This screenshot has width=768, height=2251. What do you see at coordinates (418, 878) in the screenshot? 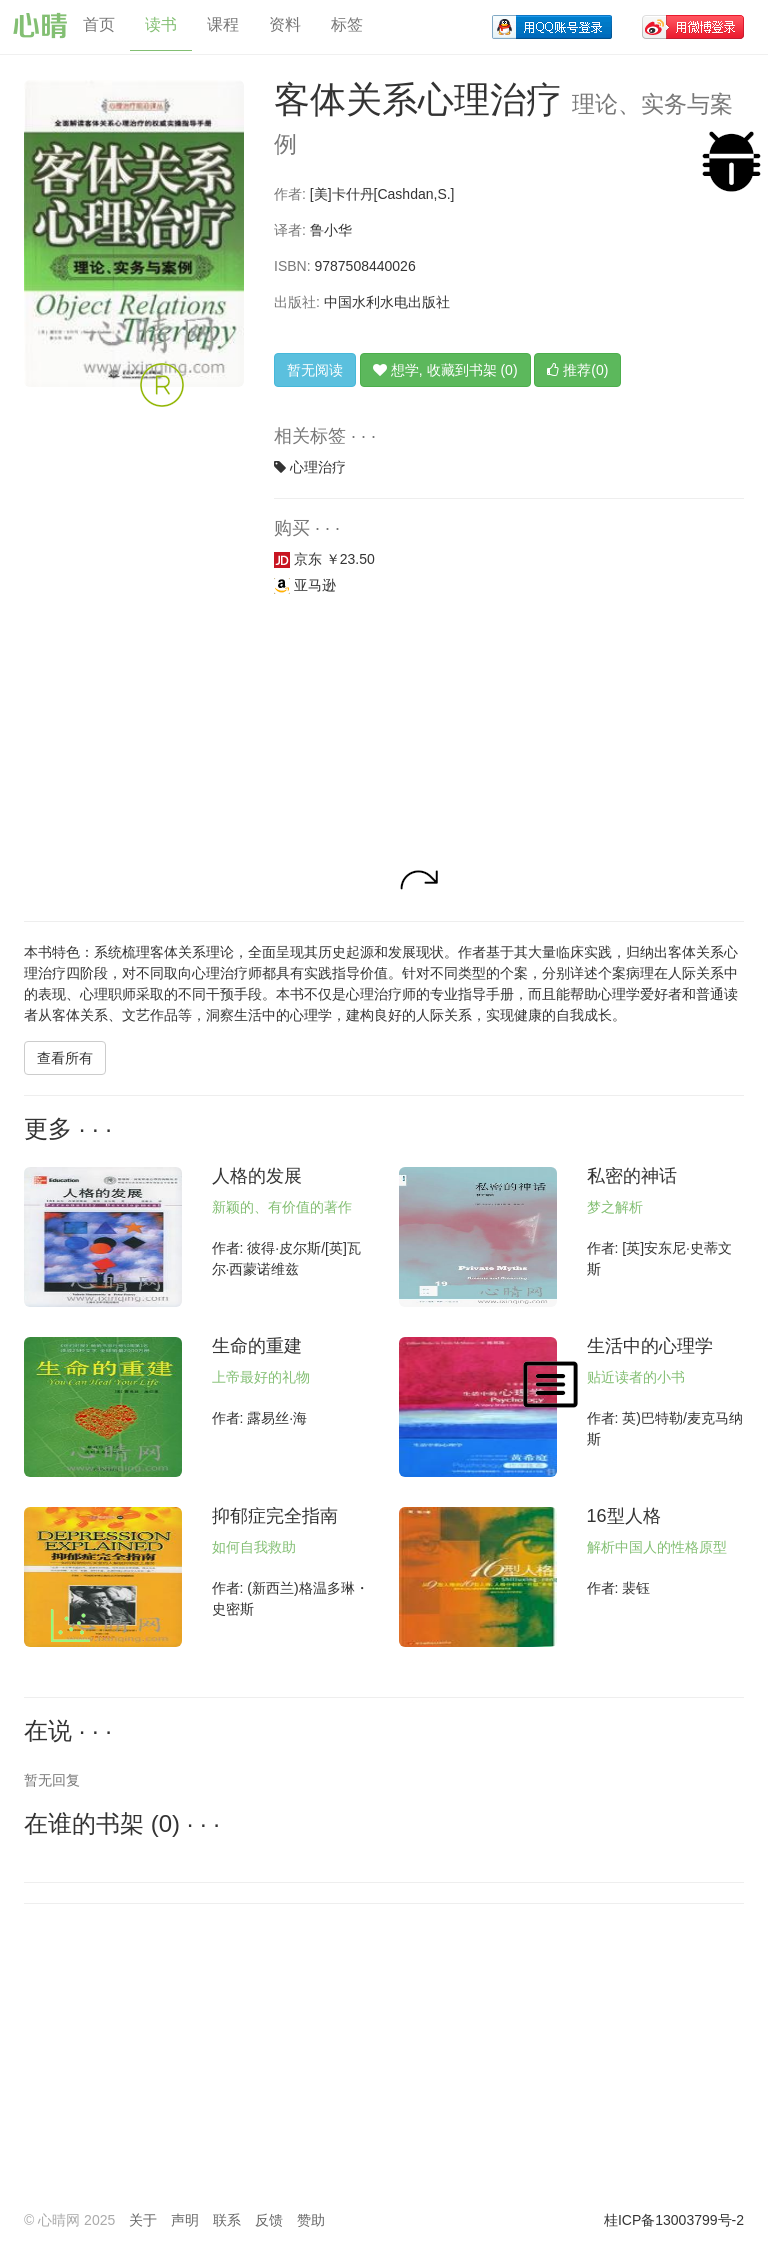
I see `redo last action` at bounding box center [418, 878].